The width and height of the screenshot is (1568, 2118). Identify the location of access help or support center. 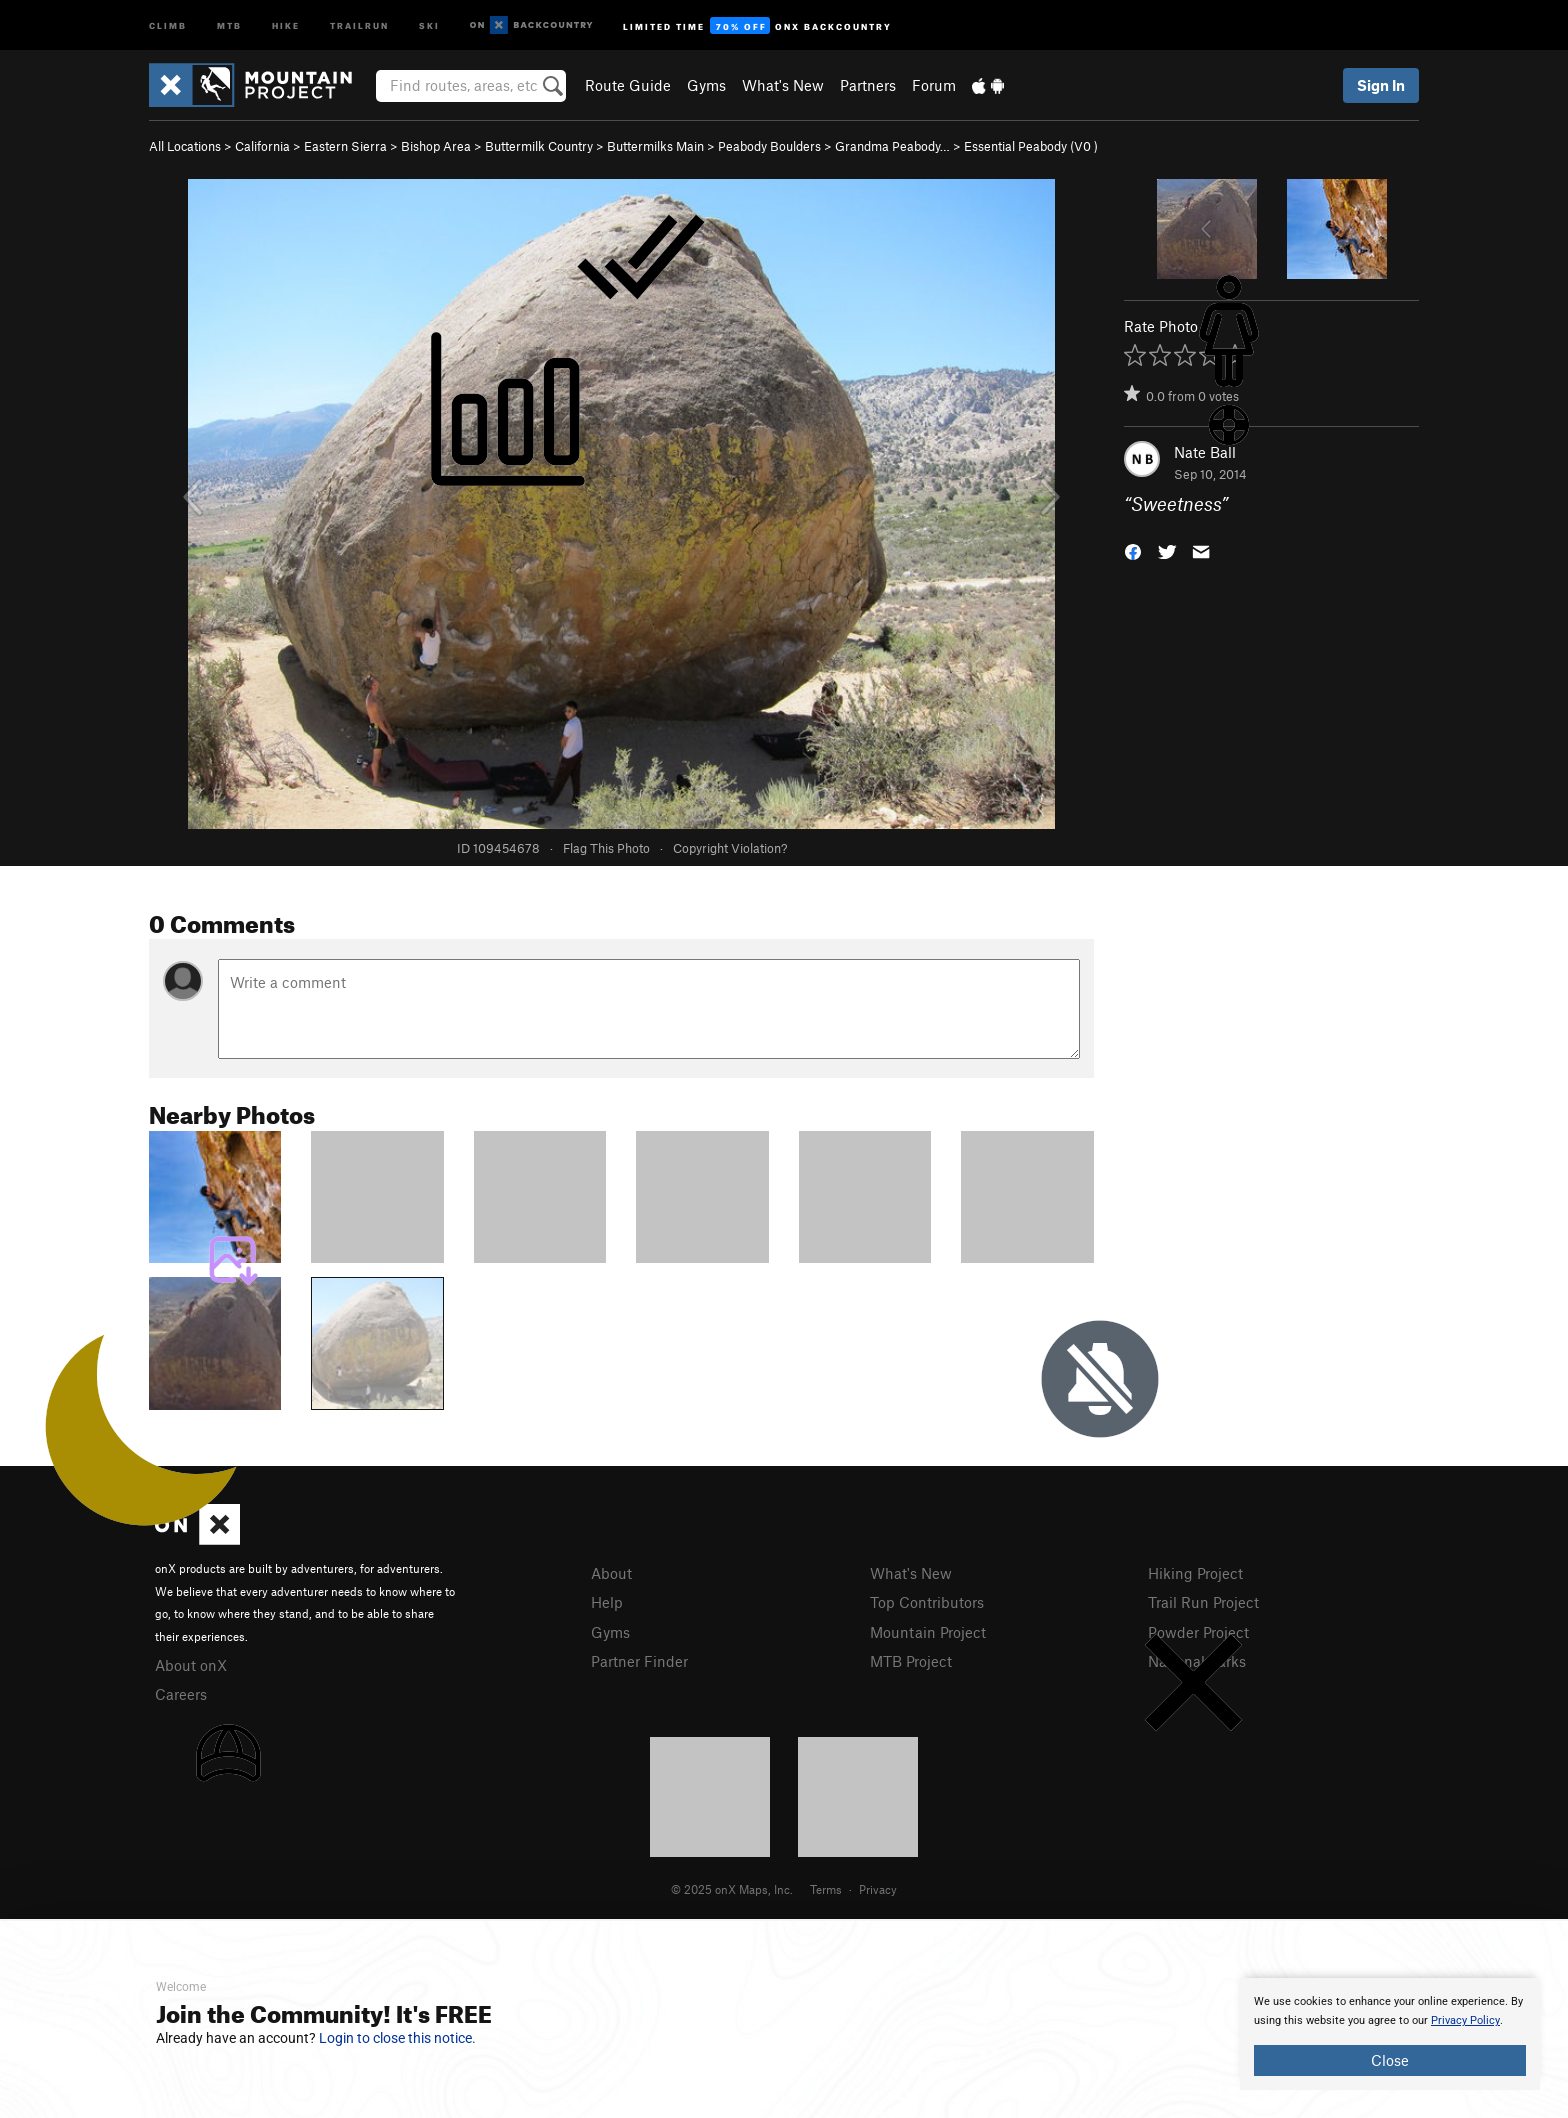
(1229, 425).